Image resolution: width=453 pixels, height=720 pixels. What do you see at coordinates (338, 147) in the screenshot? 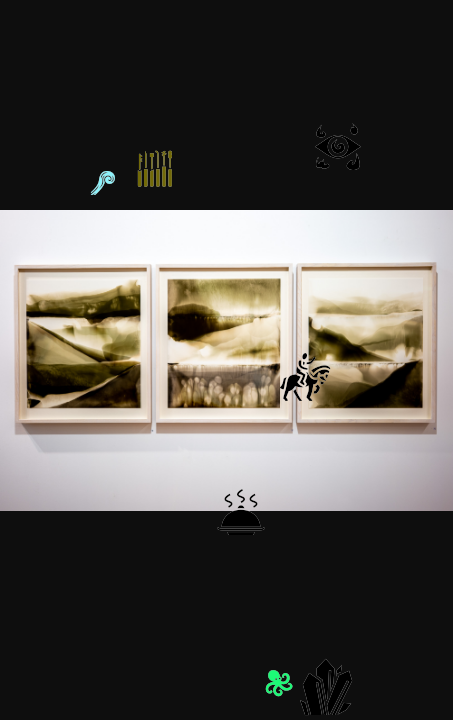
I see `activate fire vision or enhanced sight ability` at bounding box center [338, 147].